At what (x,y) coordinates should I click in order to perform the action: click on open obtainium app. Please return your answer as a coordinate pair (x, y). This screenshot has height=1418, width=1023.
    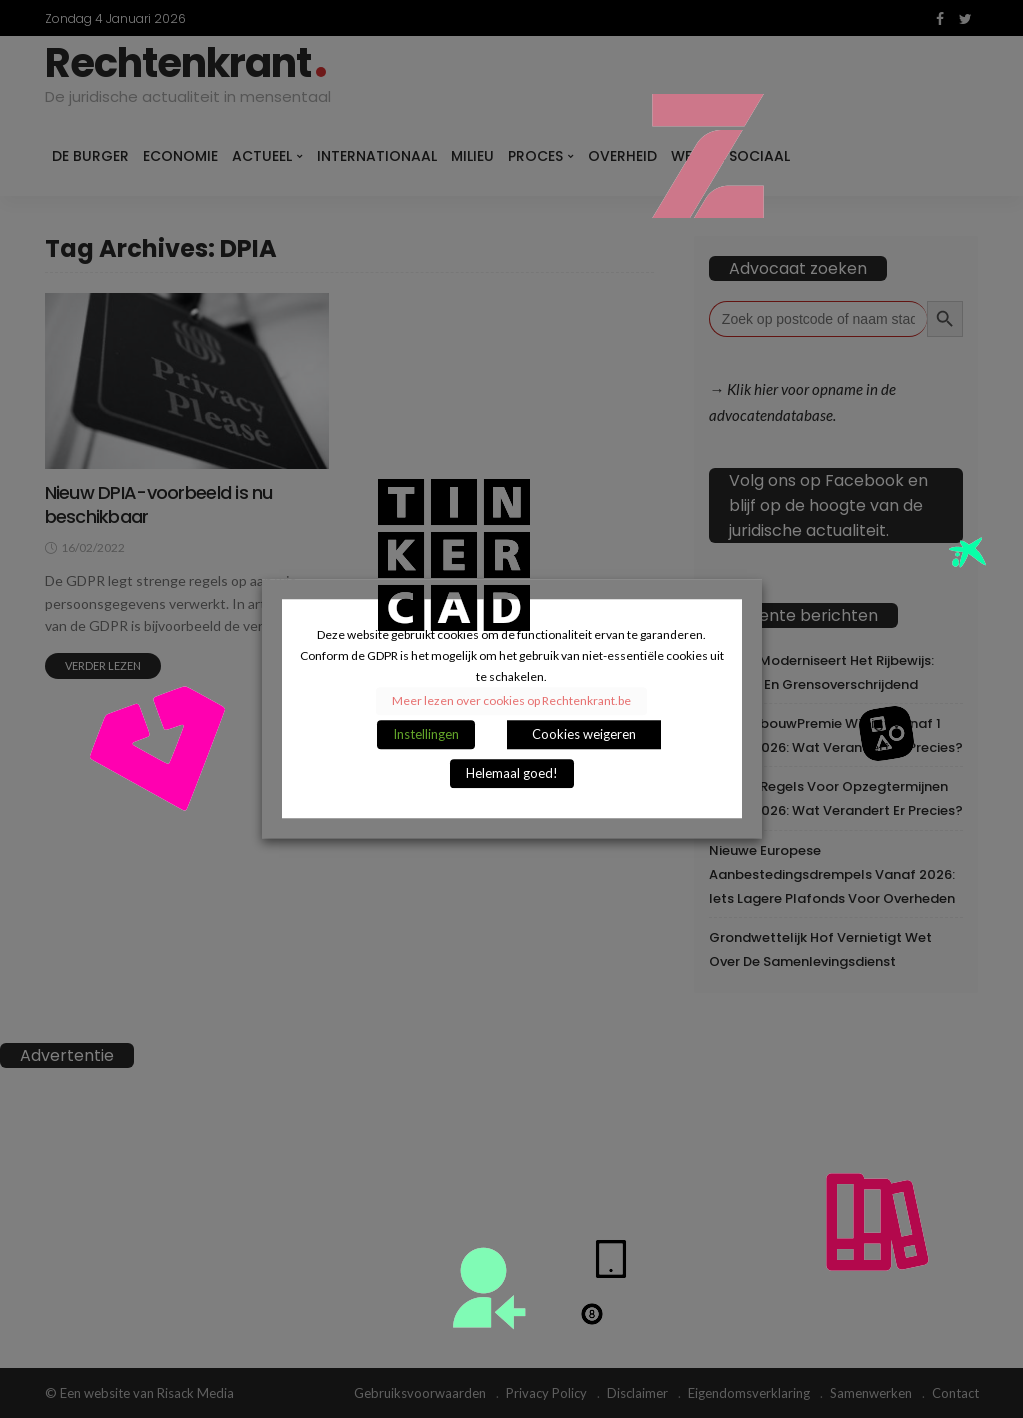
    Looking at the image, I should click on (157, 748).